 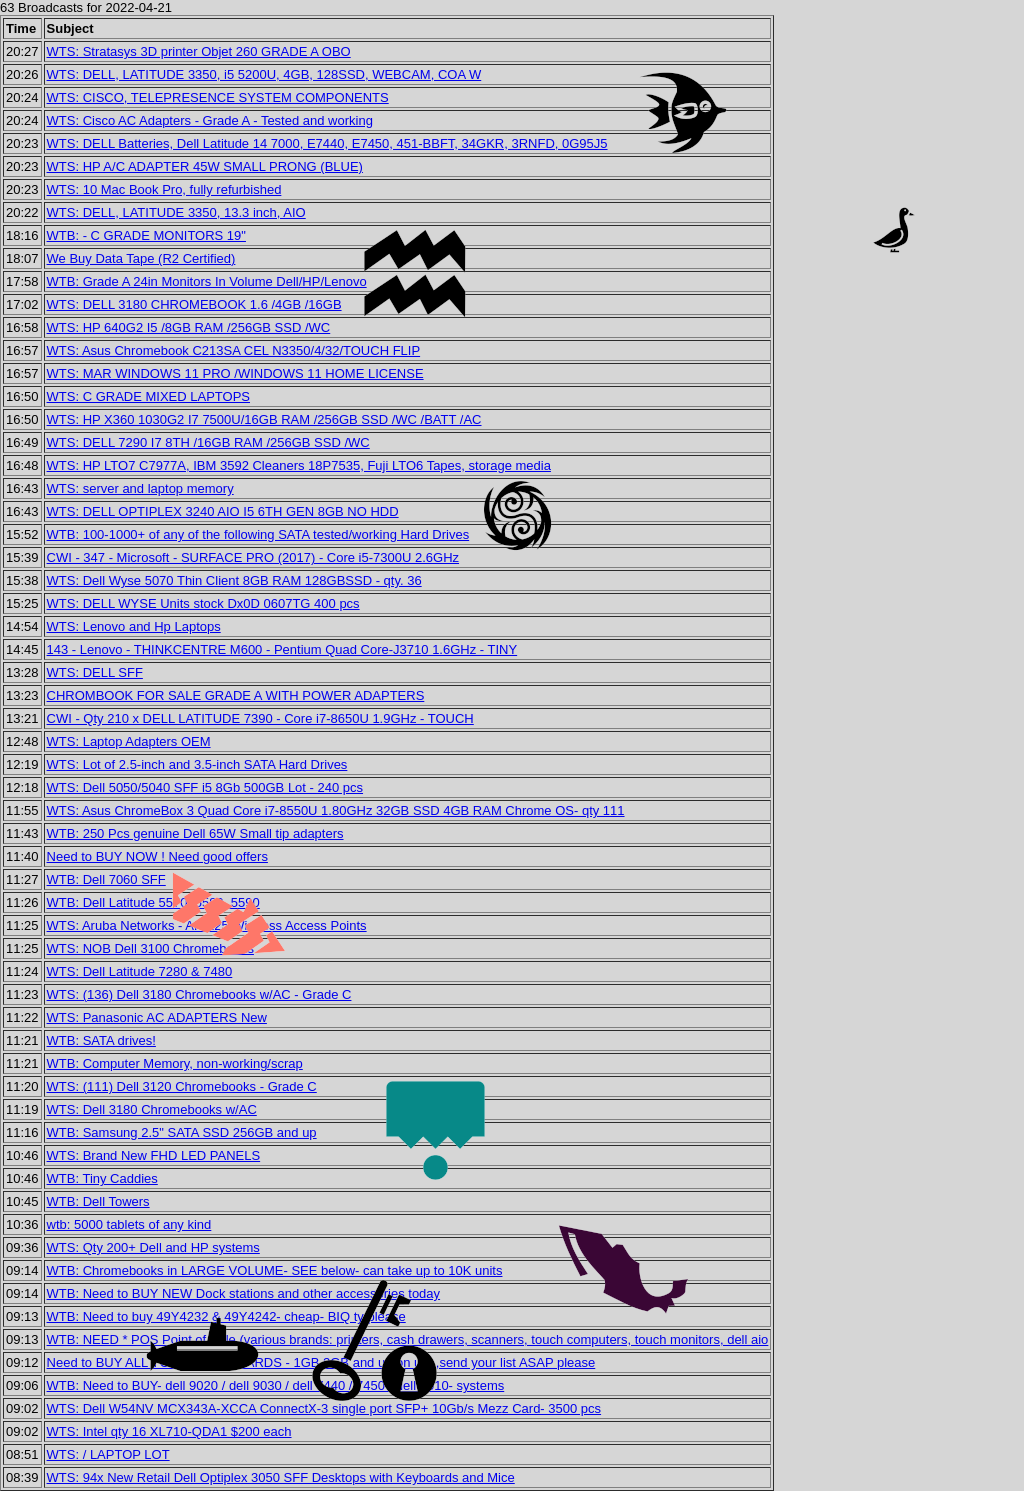 What do you see at coordinates (623, 1269) in the screenshot?
I see `select Mexico as your country or region` at bounding box center [623, 1269].